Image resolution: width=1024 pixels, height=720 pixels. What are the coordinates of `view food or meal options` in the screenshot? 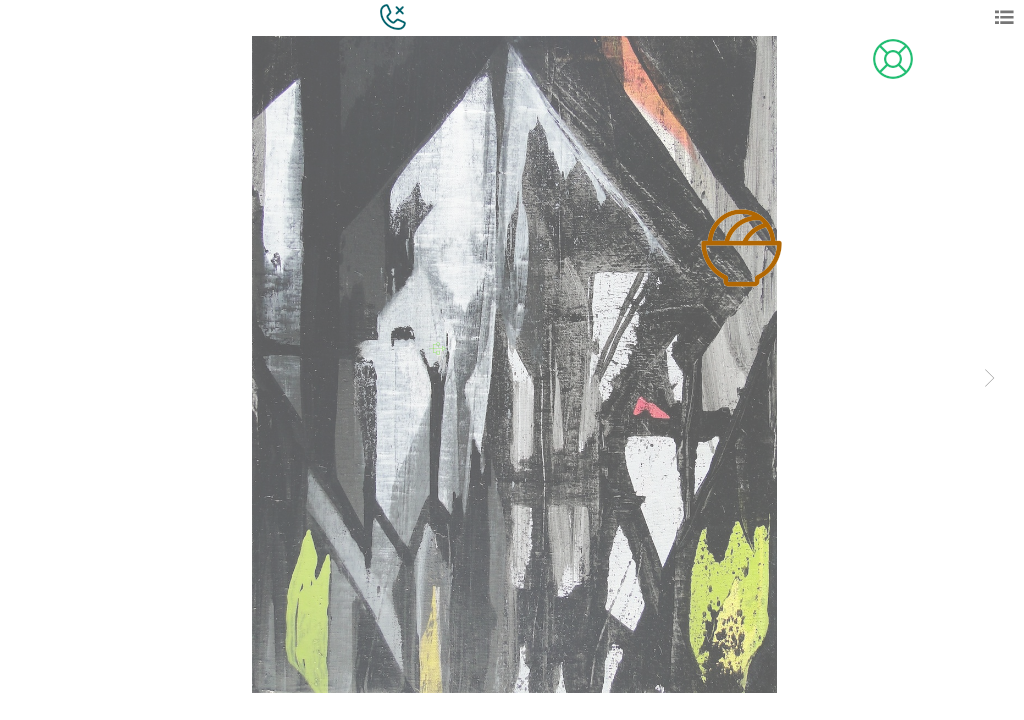 It's located at (741, 249).